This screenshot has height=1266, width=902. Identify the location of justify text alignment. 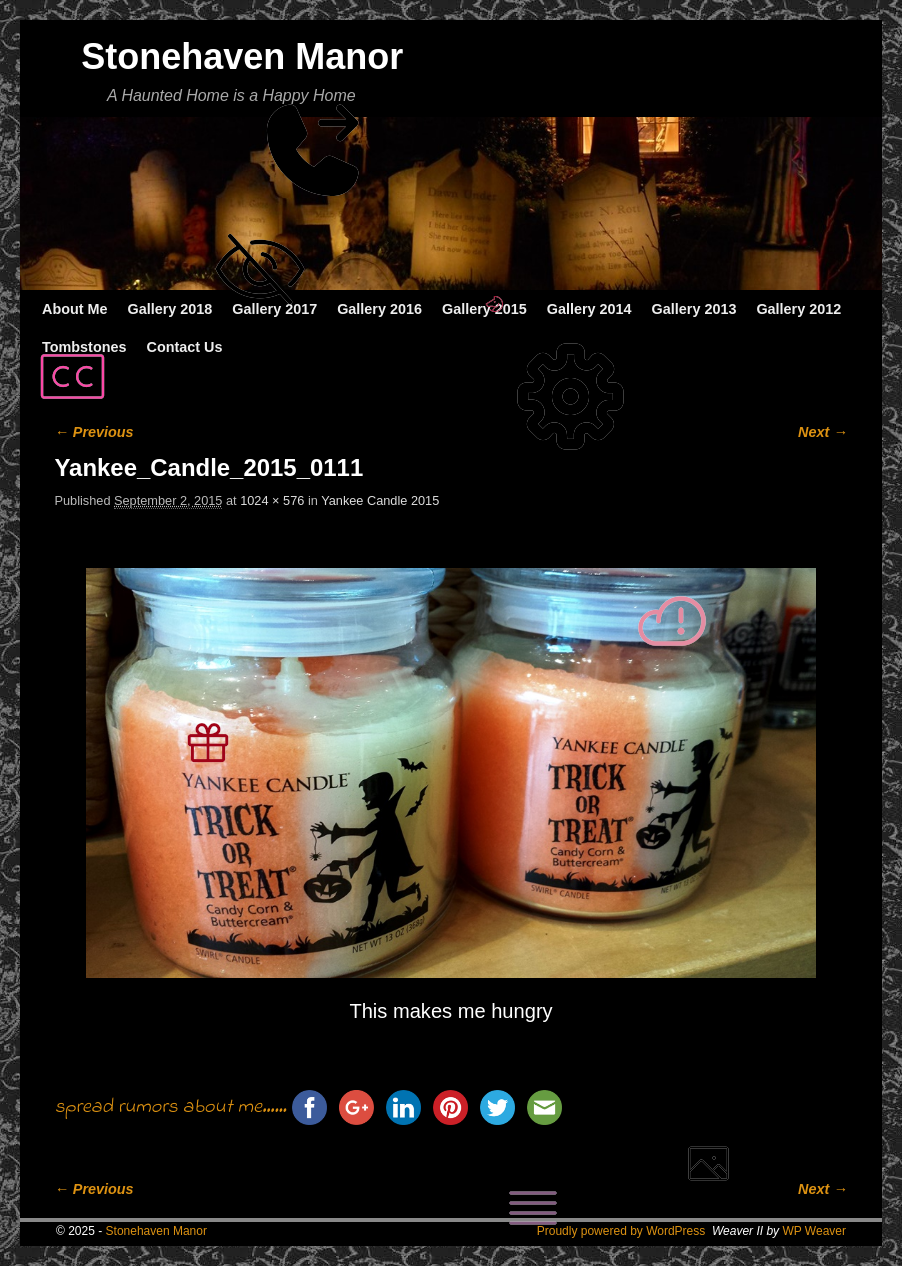
(533, 1209).